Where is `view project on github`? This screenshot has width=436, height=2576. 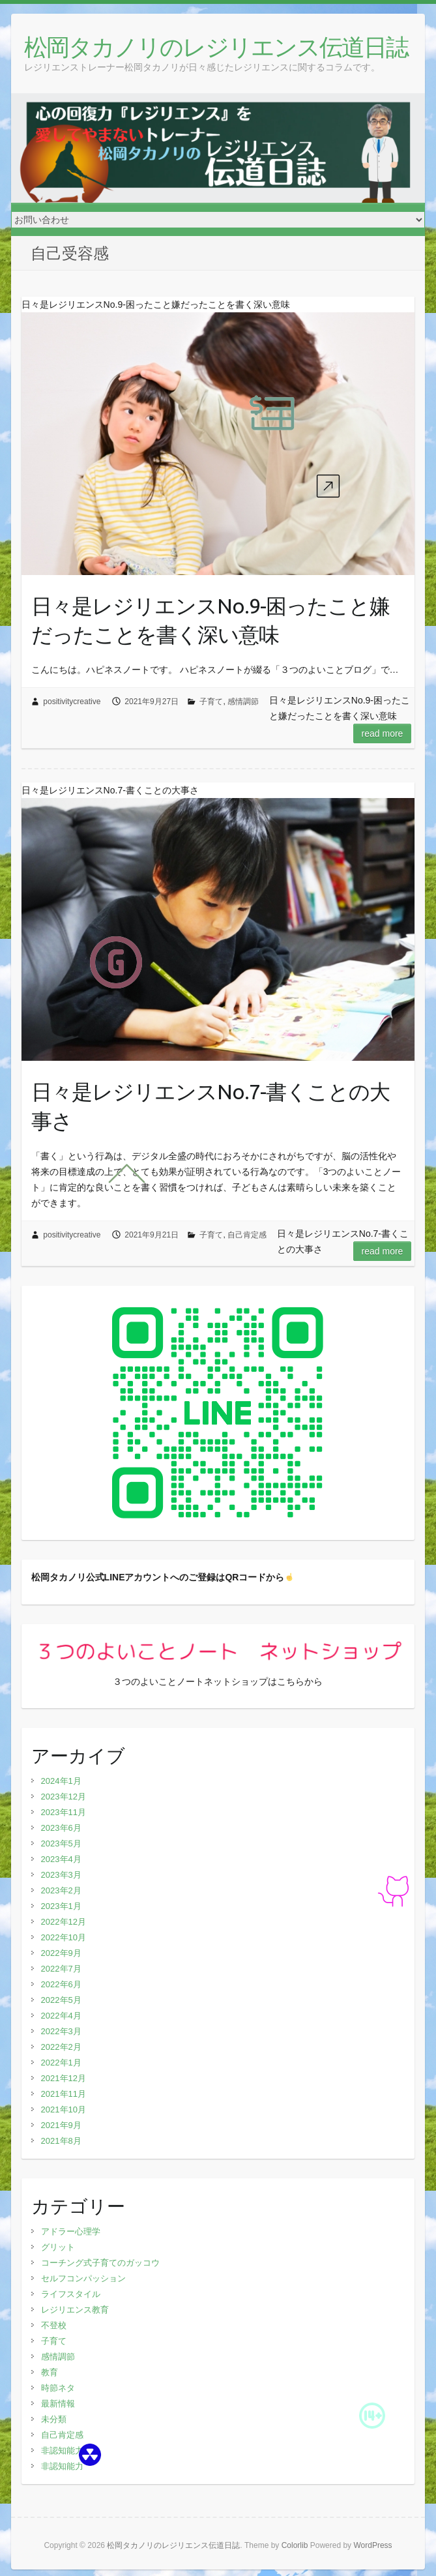 view project on github is located at coordinates (396, 1891).